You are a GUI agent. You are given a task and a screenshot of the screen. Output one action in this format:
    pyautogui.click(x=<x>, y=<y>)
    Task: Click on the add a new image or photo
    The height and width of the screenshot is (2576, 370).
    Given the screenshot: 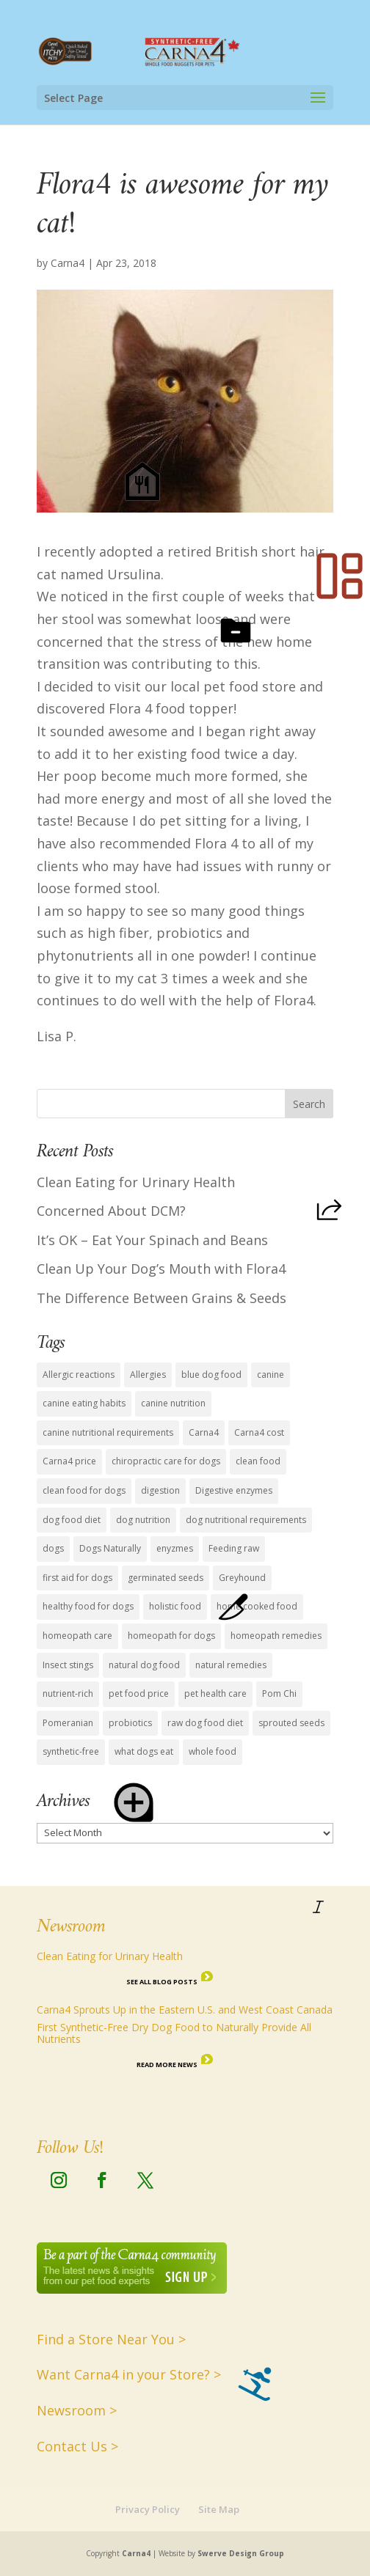 What is the action you would take?
    pyautogui.click(x=134, y=1802)
    